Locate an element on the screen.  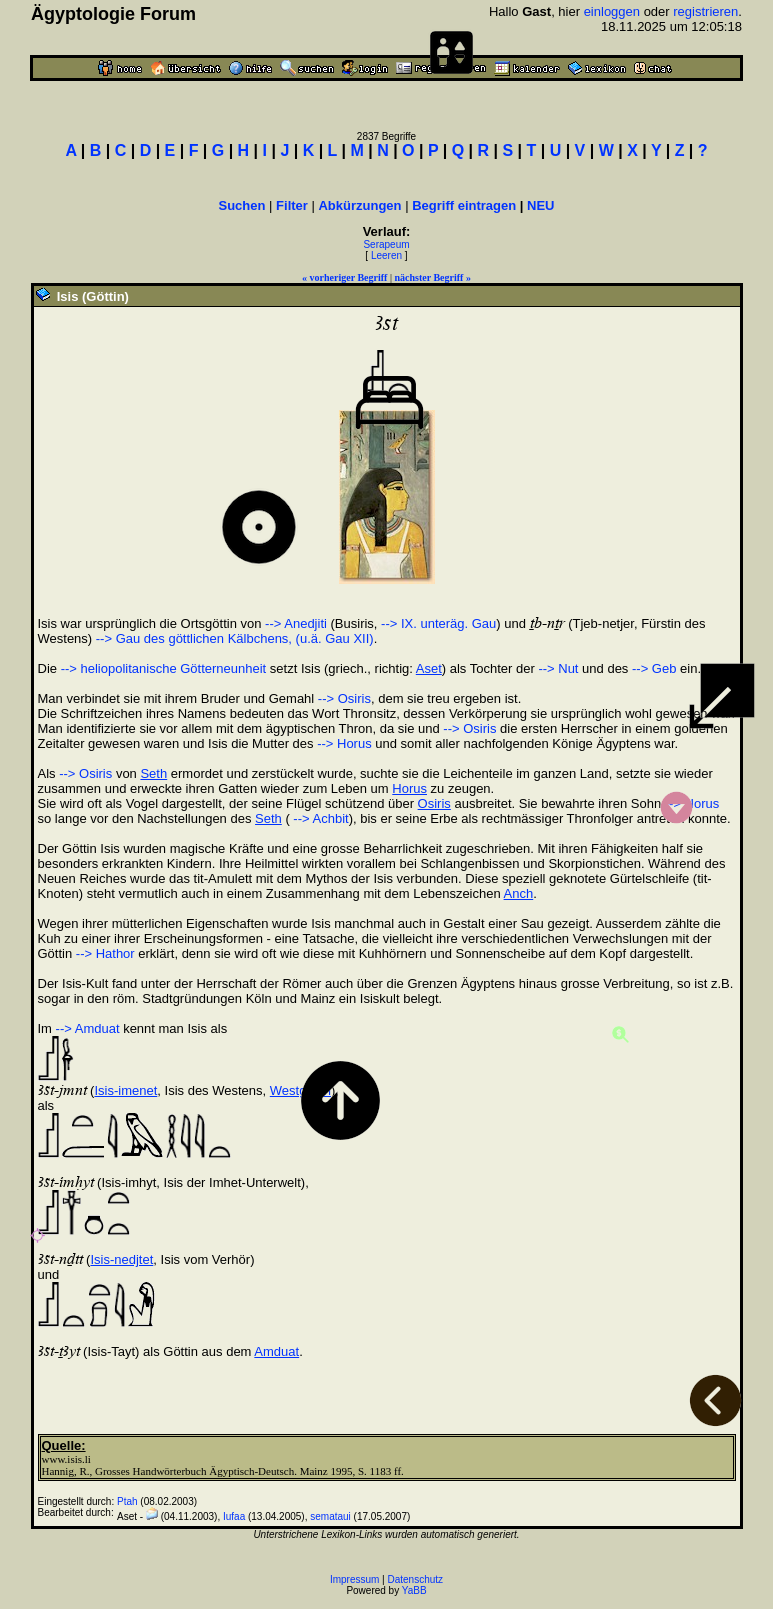
view hotel or accommodation options is located at coordinates (389, 402).